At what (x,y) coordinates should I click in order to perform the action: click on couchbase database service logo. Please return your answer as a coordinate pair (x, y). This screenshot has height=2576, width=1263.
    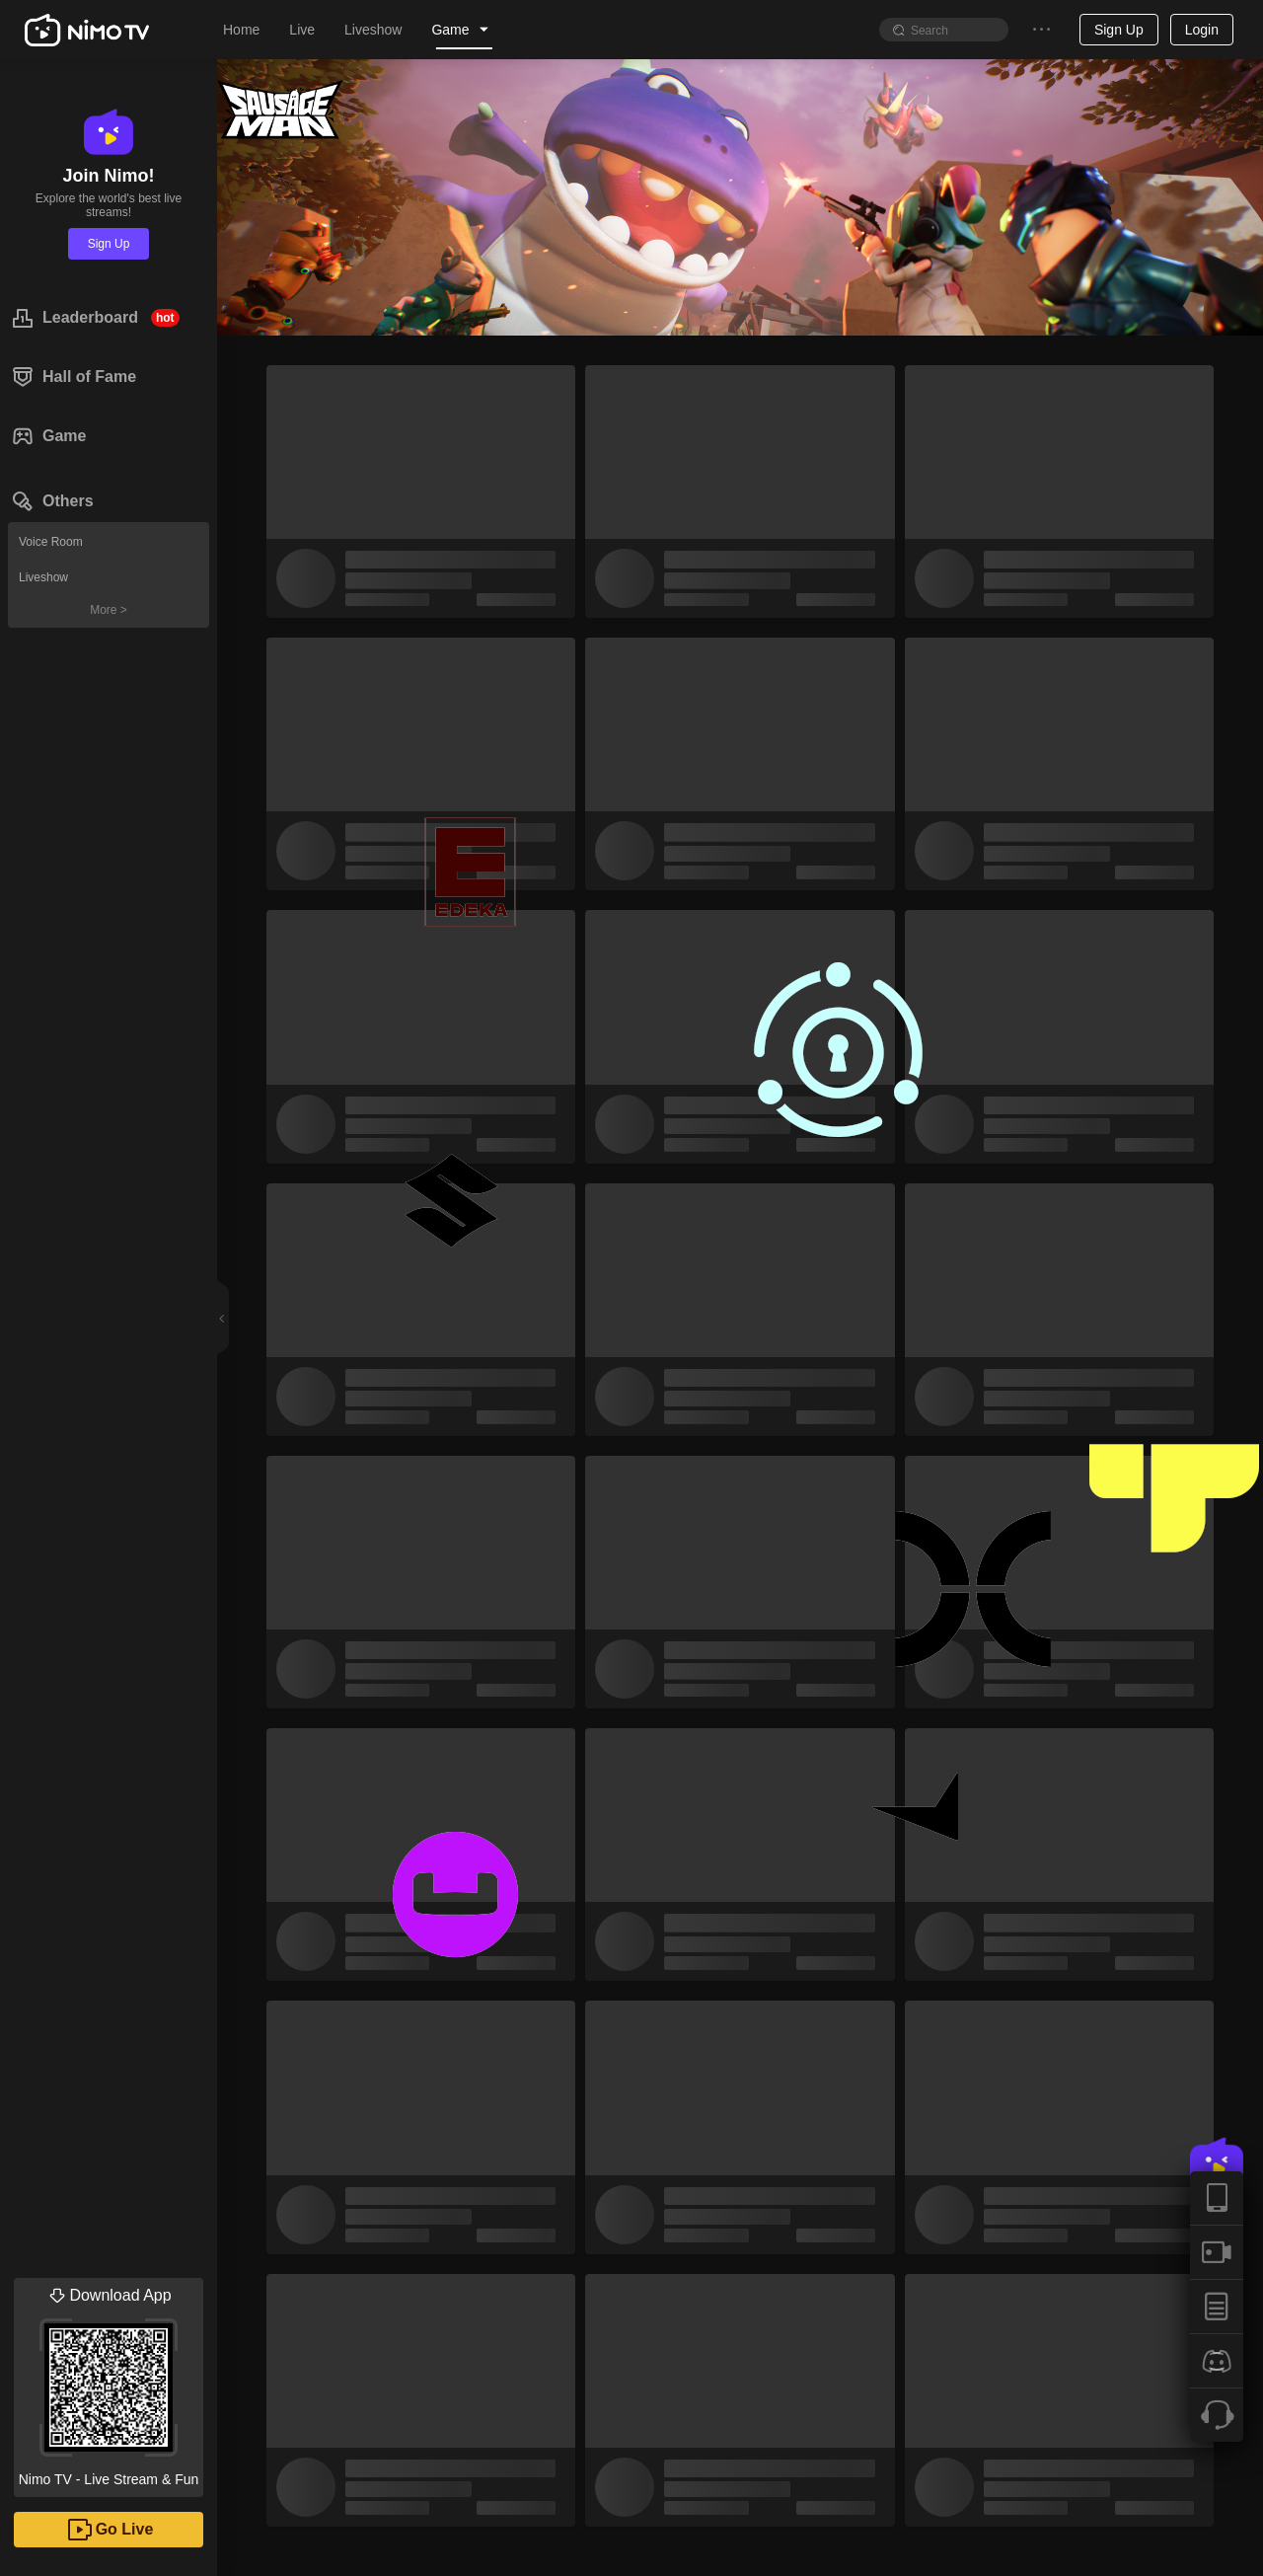
    Looking at the image, I should click on (455, 1894).